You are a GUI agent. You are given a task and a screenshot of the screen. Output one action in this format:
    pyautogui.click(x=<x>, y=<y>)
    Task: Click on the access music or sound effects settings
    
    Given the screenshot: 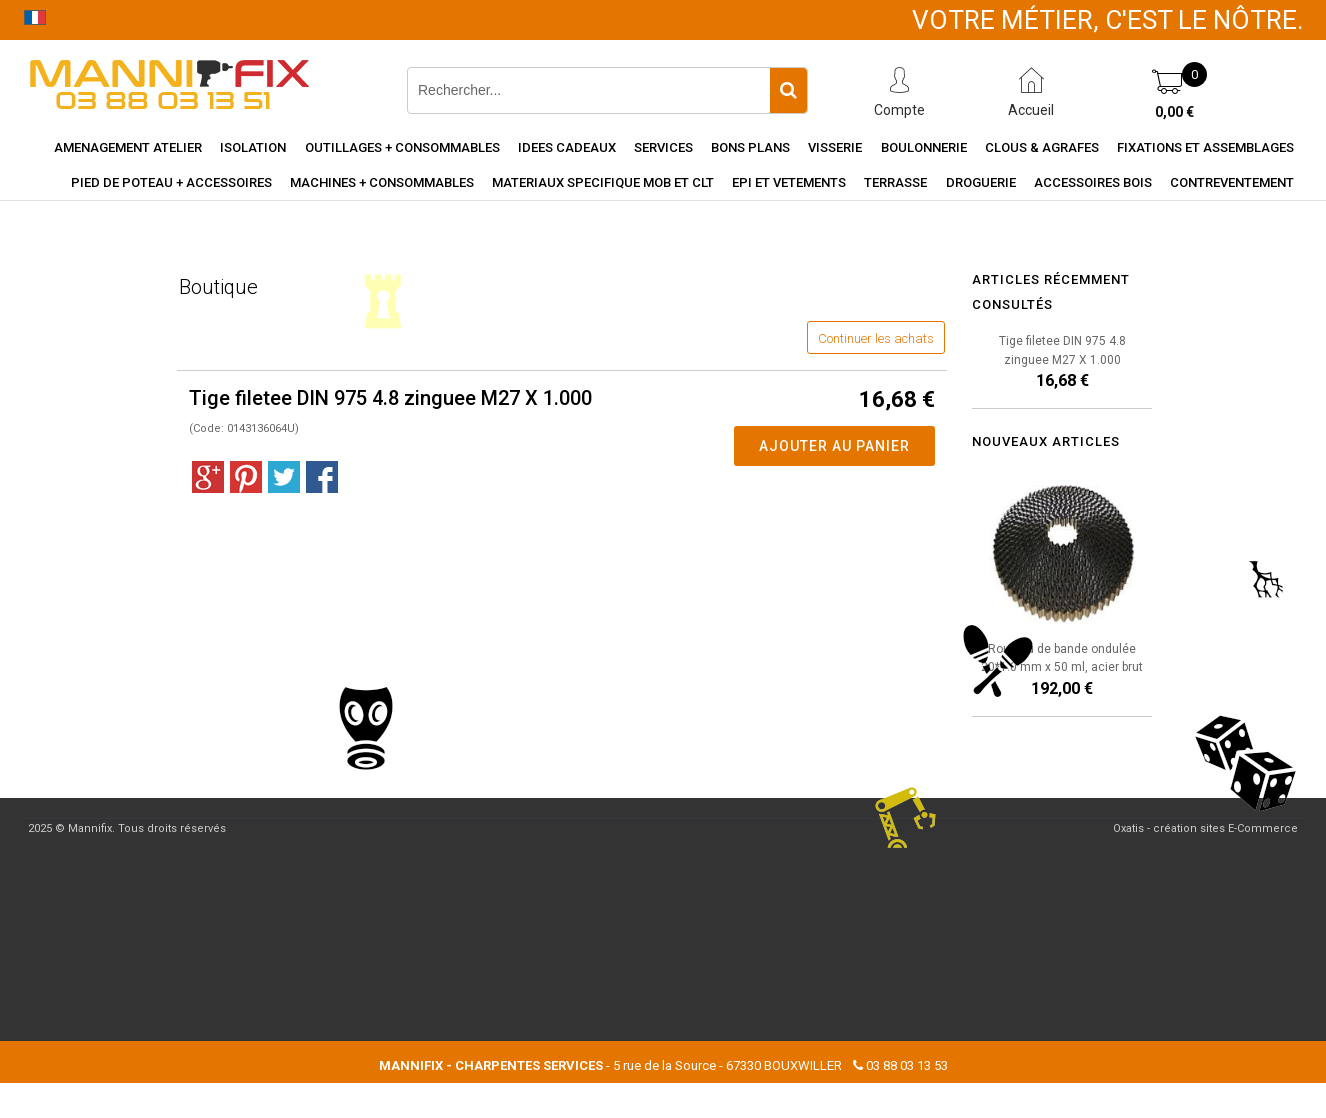 What is the action you would take?
    pyautogui.click(x=998, y=661)
    